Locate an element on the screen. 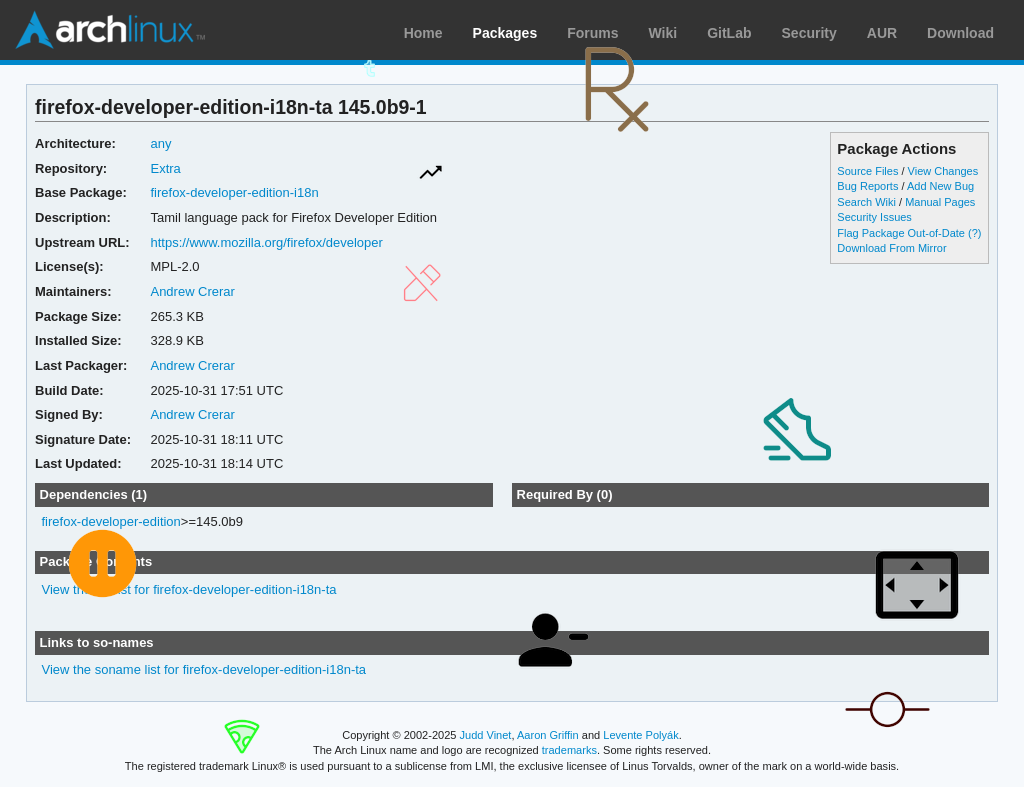 The image size is (1024, 787). editing is disabled is located at coordinates (421, 283).